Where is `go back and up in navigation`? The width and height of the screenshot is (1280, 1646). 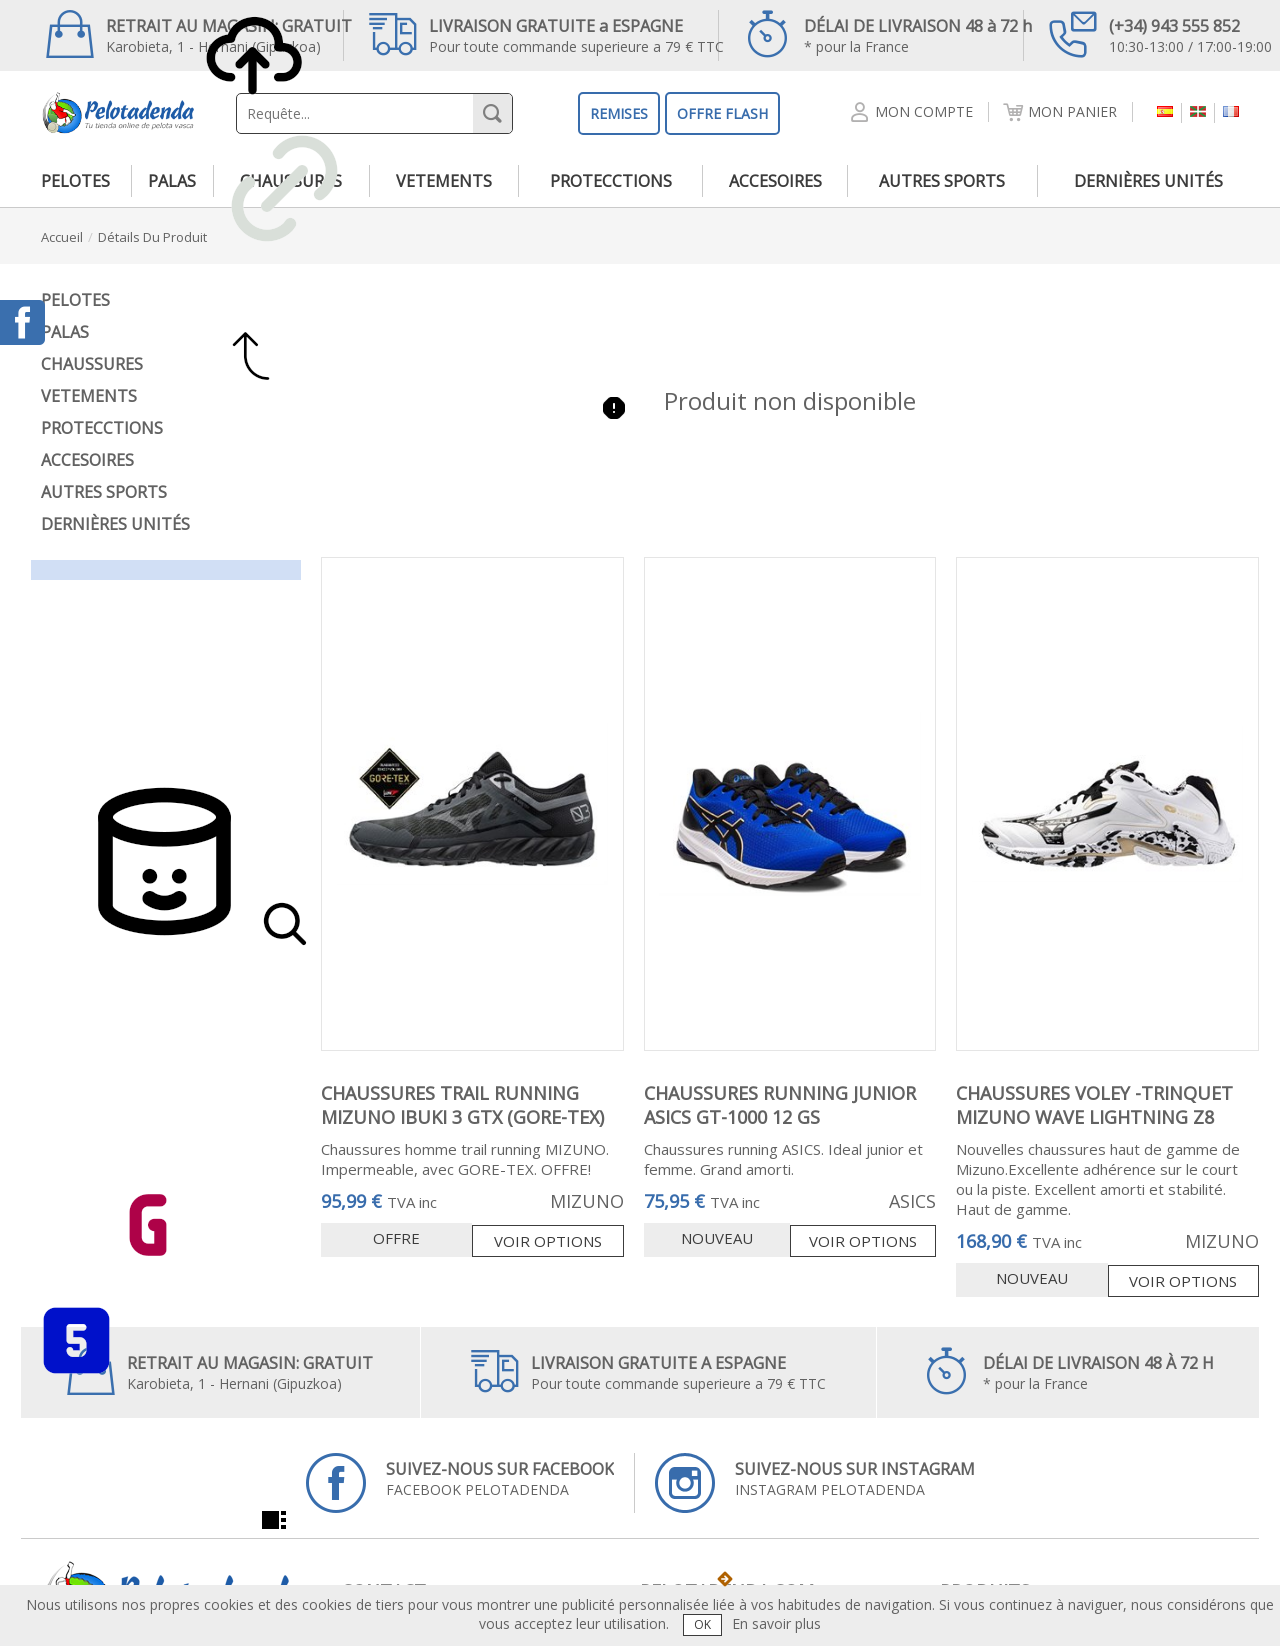
go back and up in navigation is located at coordinates (251, 356).